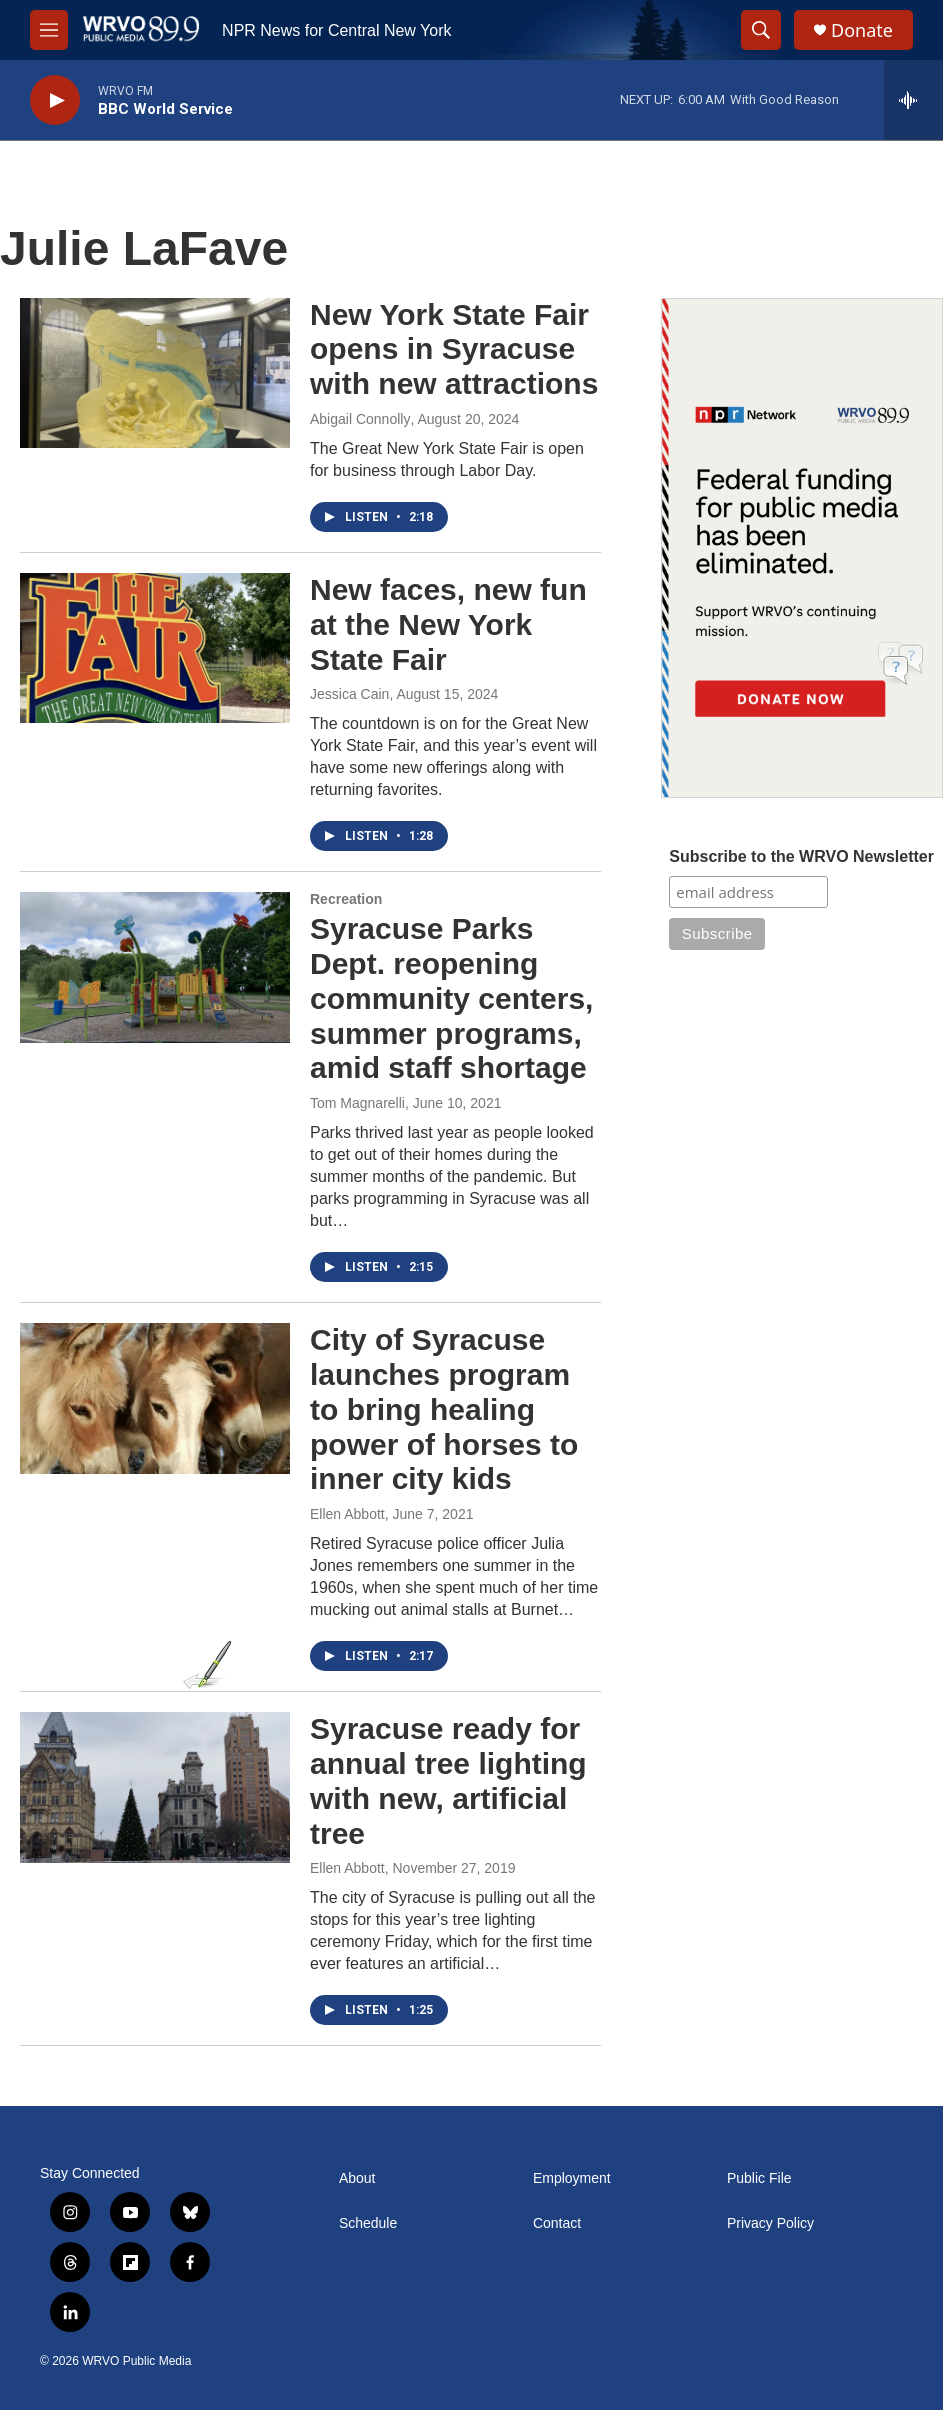 The height and width of the screenshot is (2410, 943). Describe the element at coordinates (207, 1665) in the screenshot. I see `switch text direction to right-to-left` at that location.